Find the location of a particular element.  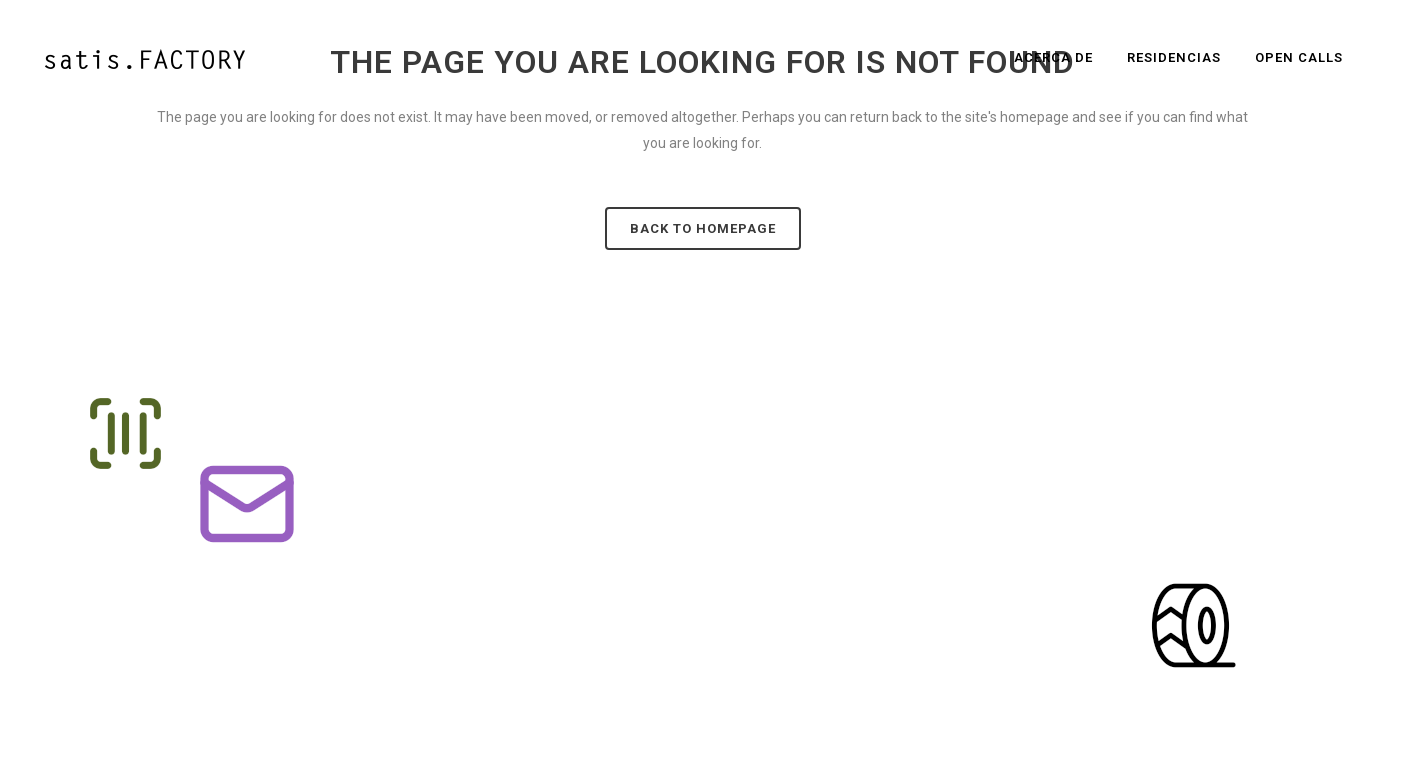

scan a barcode is located at coordinates (125, 433).